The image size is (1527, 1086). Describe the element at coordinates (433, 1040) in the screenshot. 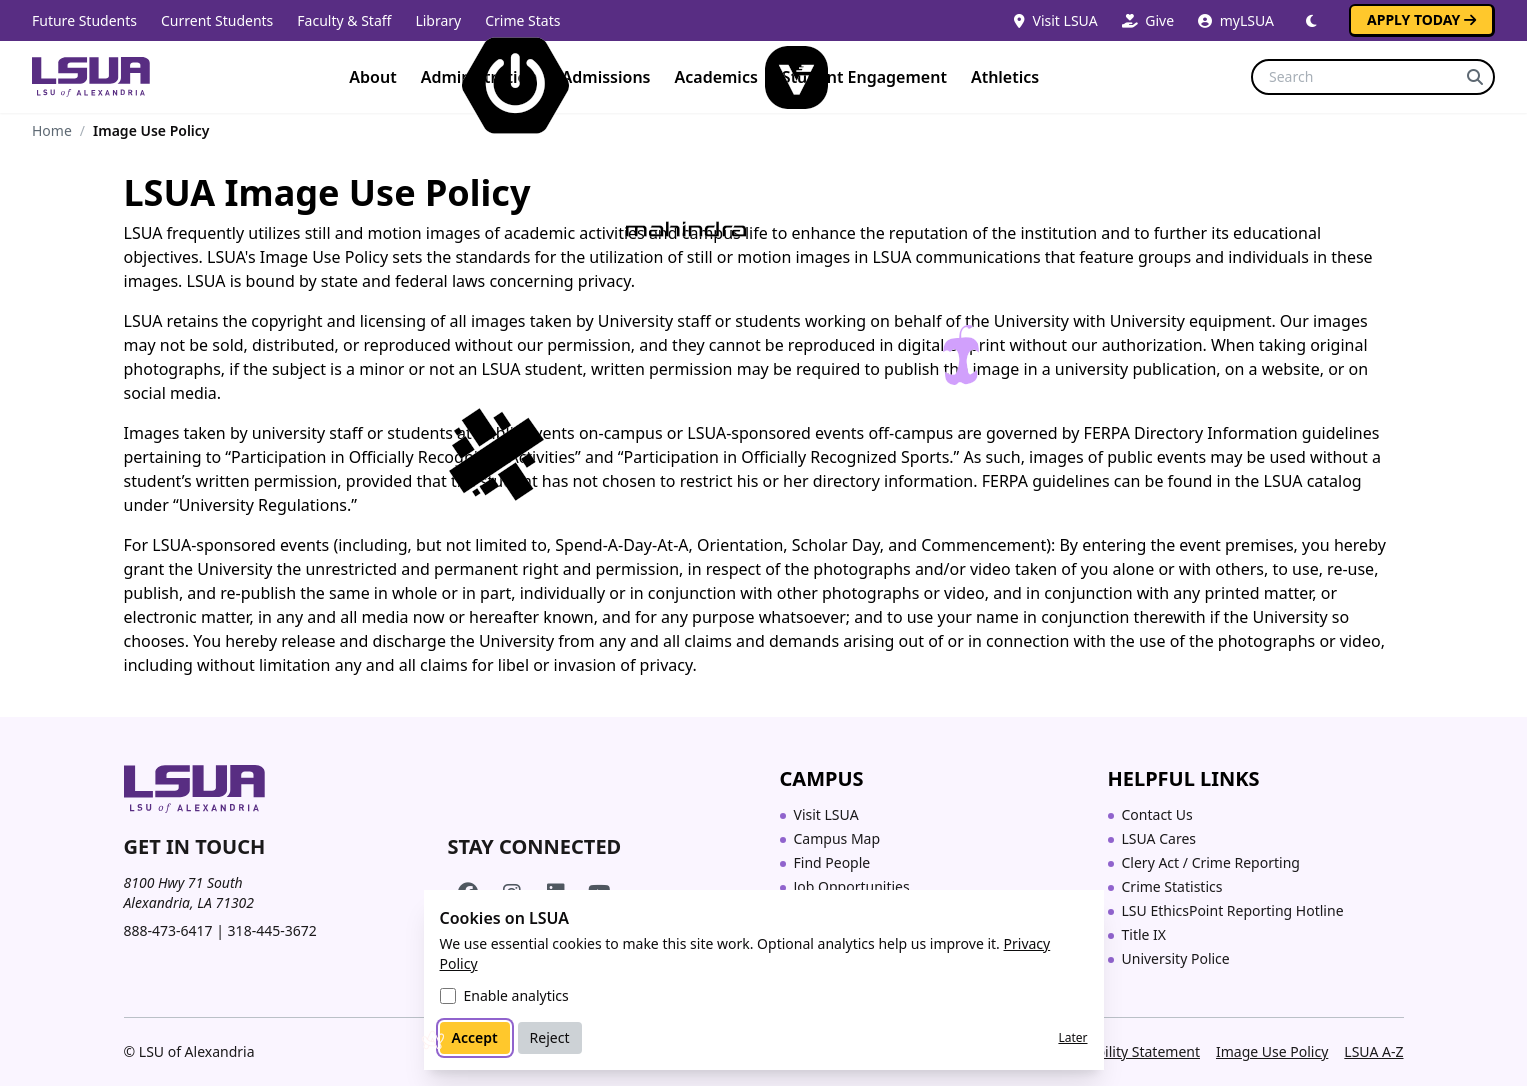

I see `open the Arc browser` at that location.